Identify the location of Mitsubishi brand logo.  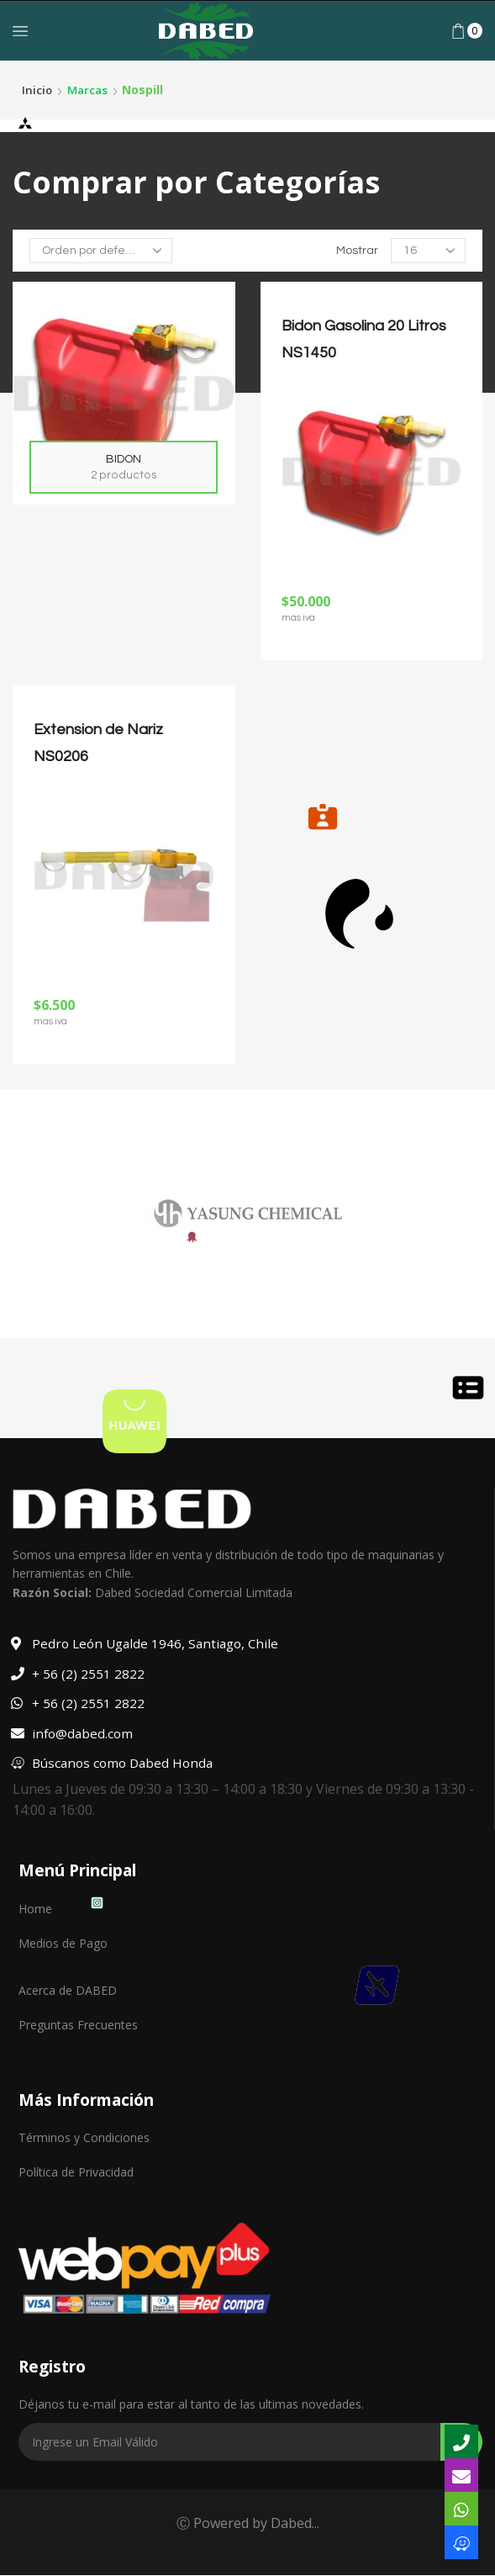
(25, 123).